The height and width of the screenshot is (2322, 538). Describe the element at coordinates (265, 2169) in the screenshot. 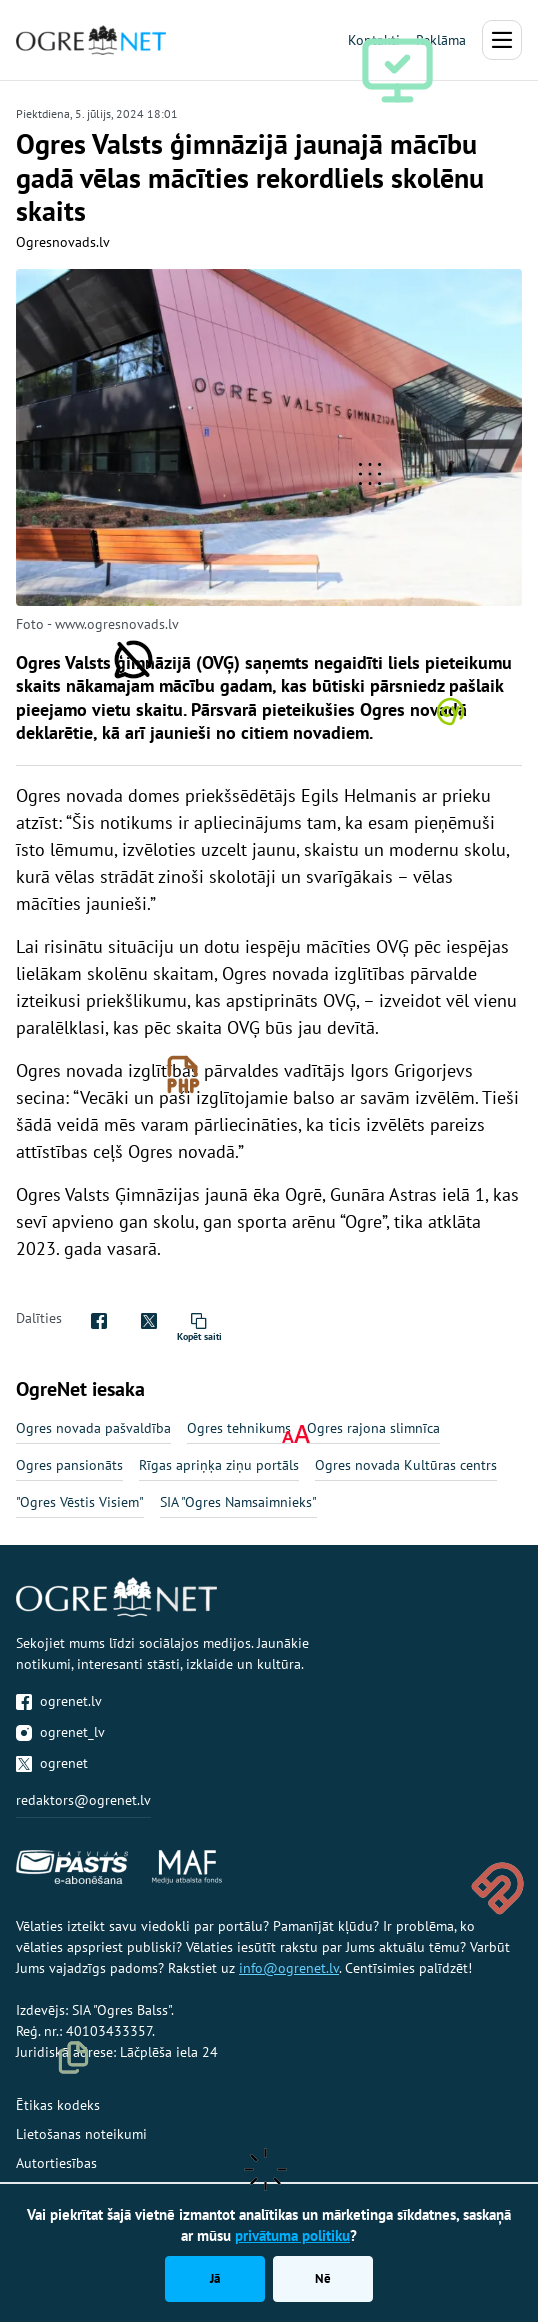

I see `indicates content is loading` at that location.